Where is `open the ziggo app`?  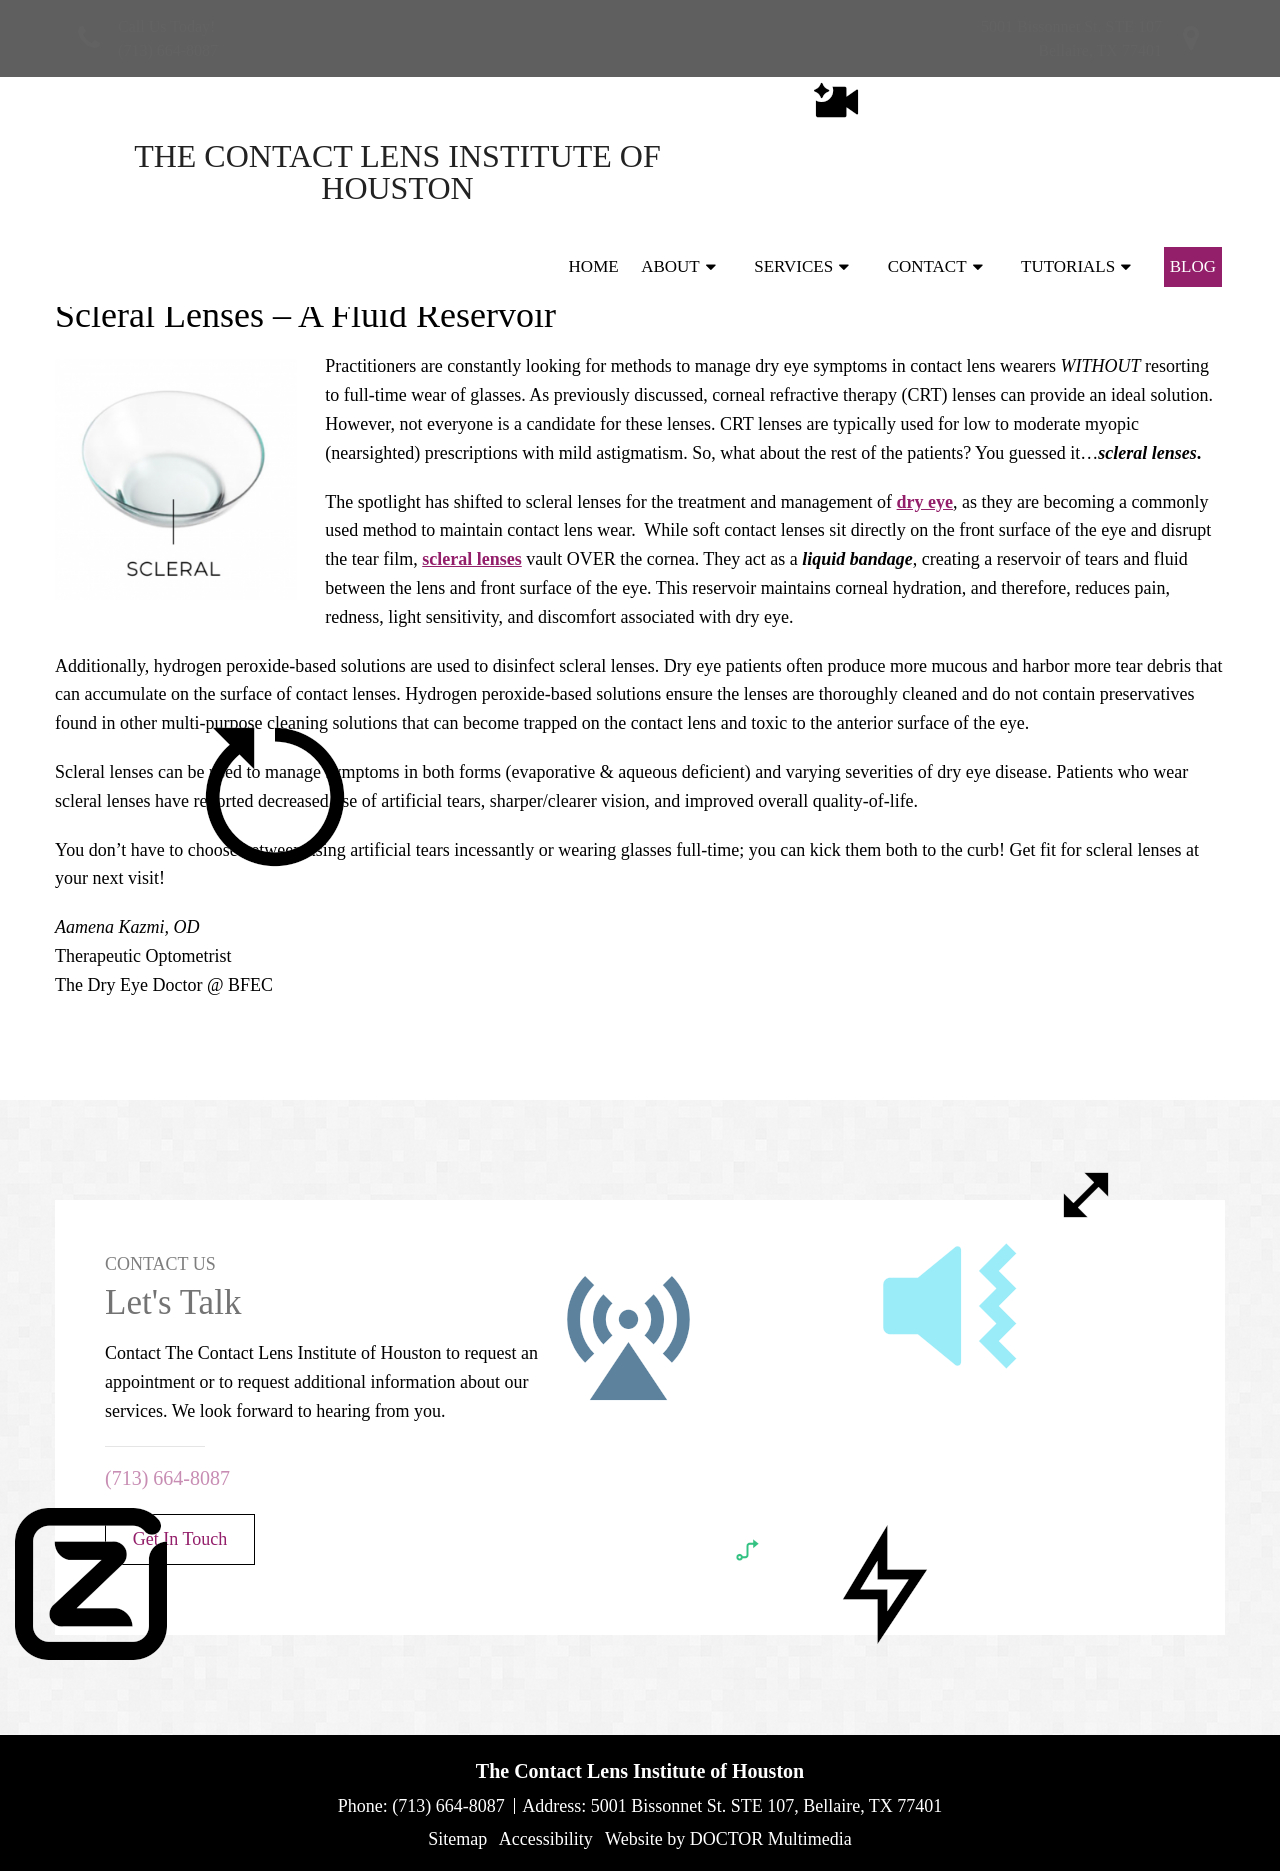
open the ziggo app is located at coordinates (91, 1584).